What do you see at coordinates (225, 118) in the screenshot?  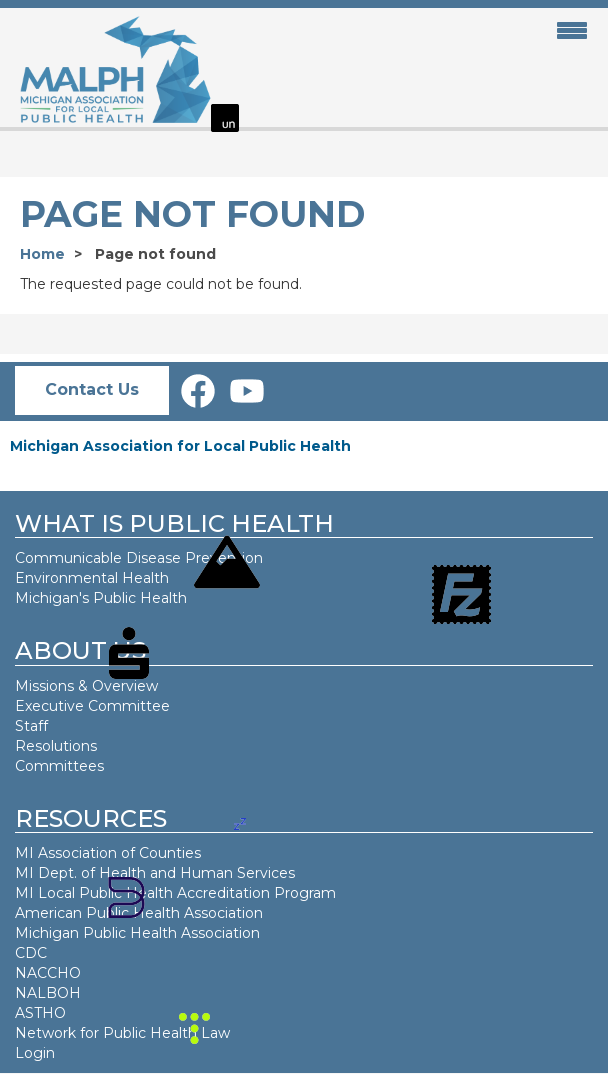 I see `unjs javascript tools logo` at bounding box center [225, 118].